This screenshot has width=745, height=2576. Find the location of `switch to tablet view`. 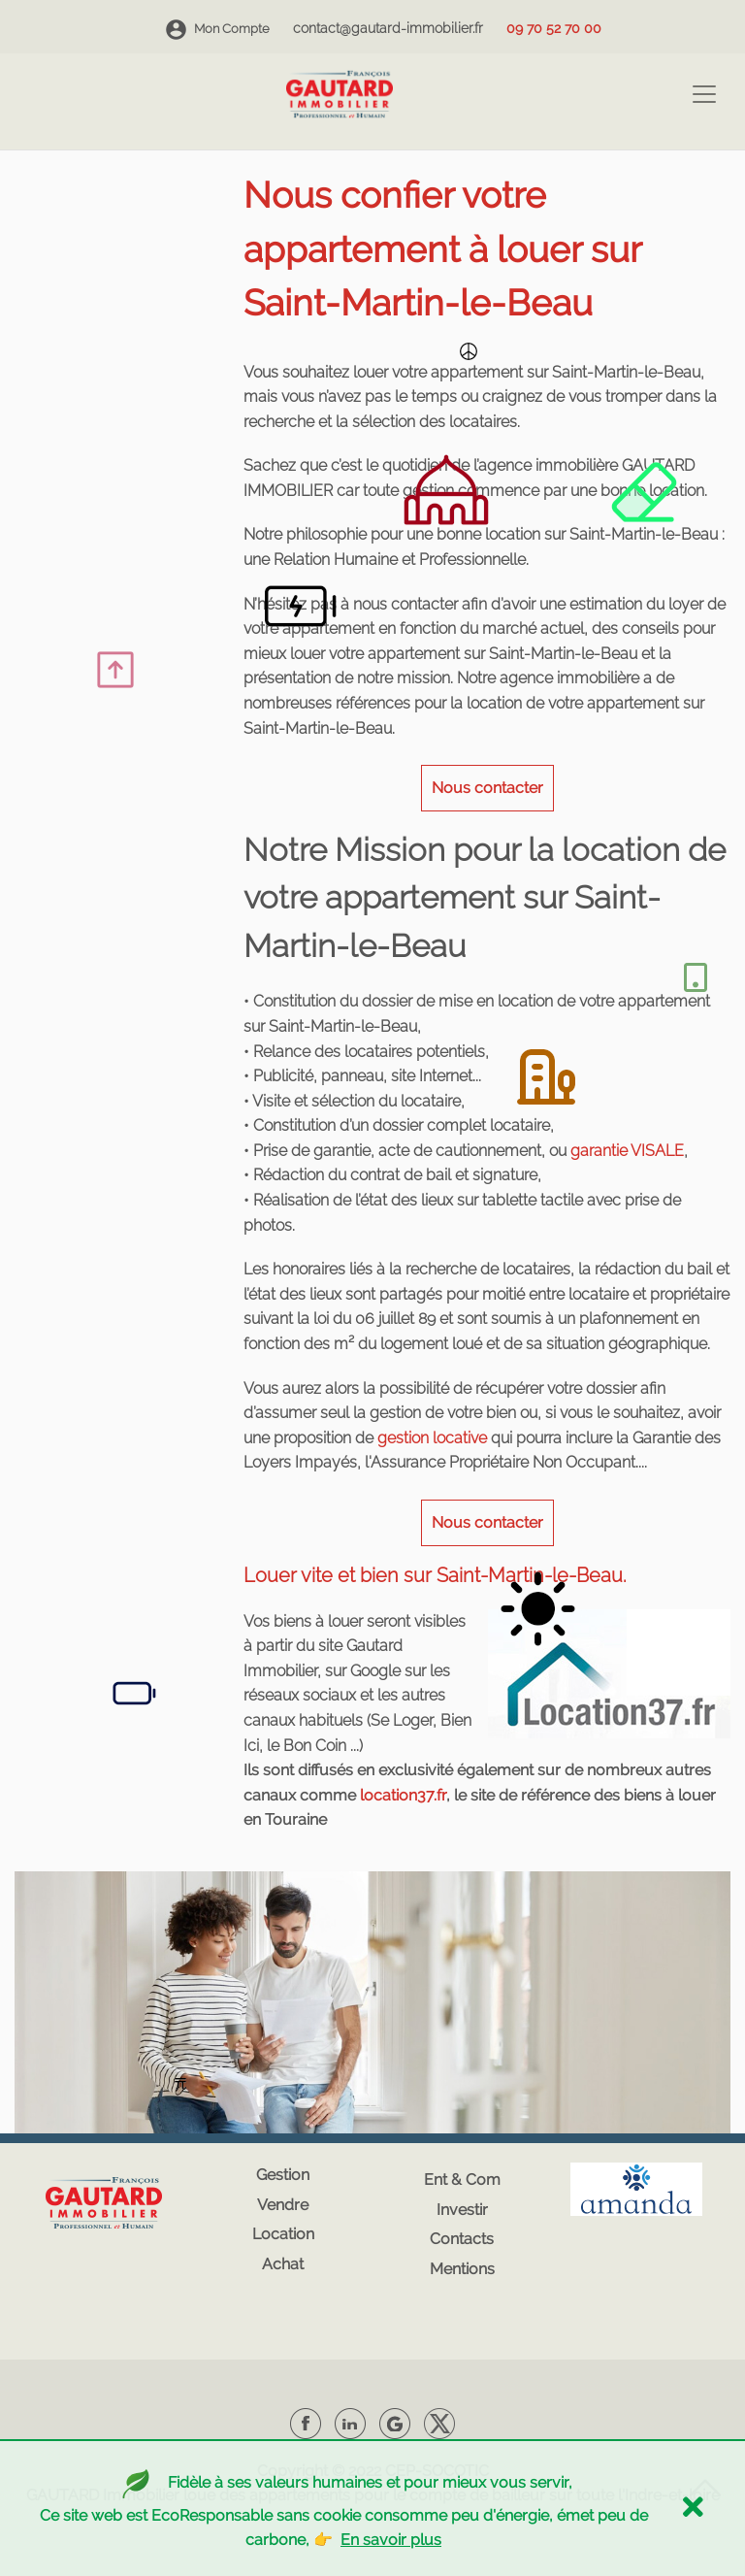

switch to tablet view is located at coordinates (696, 977).